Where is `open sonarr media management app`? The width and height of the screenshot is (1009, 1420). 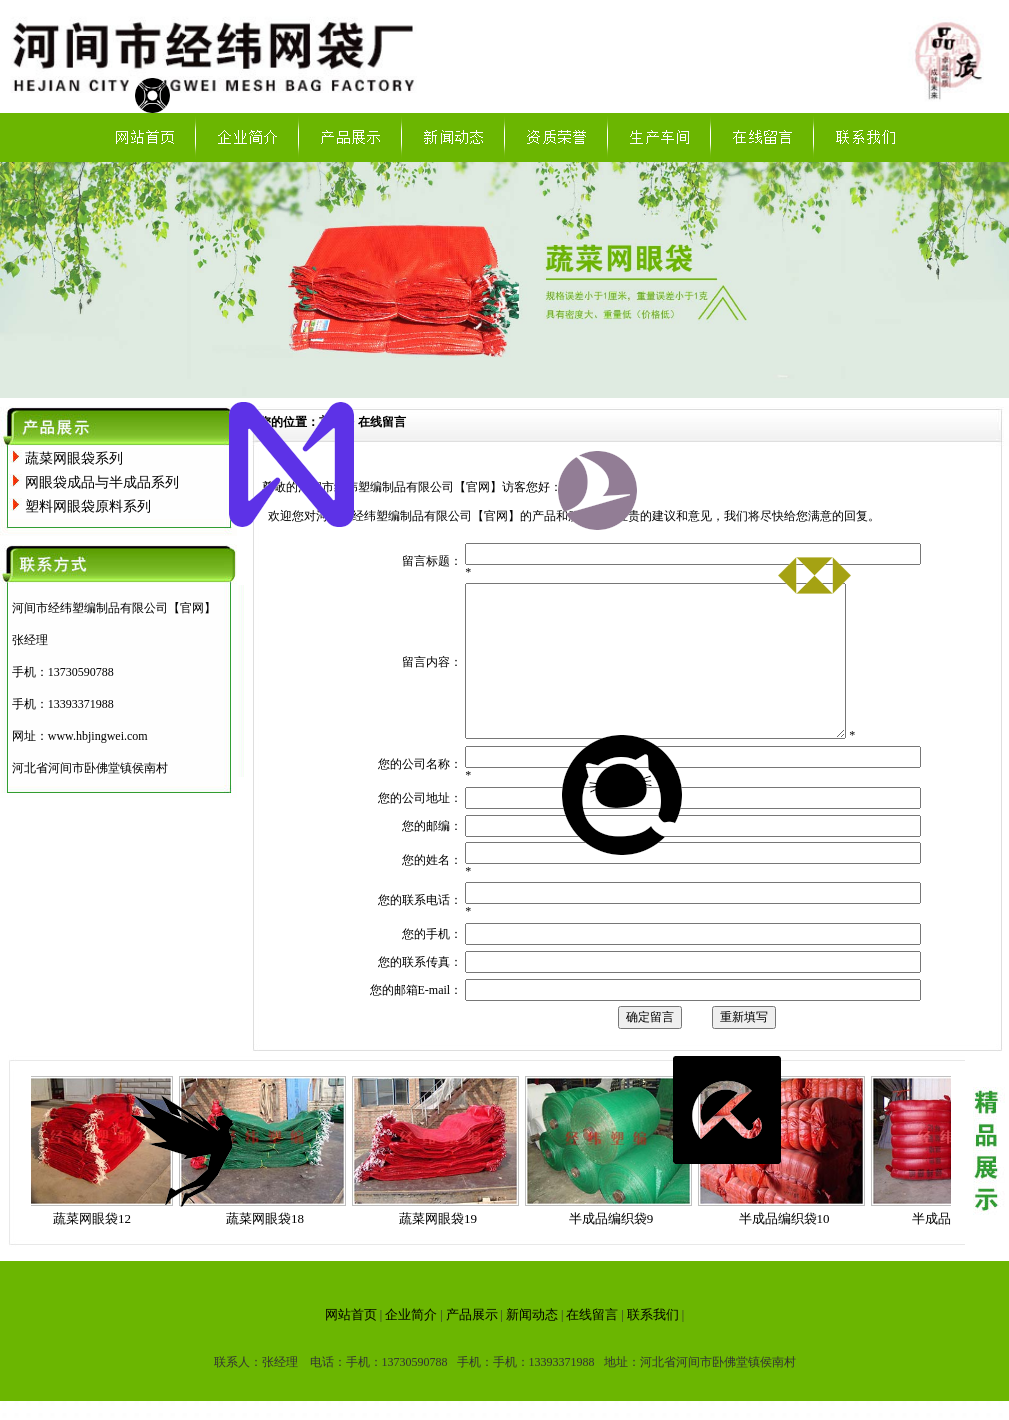 open sonarr media management app is located at coordinates (152, 95).